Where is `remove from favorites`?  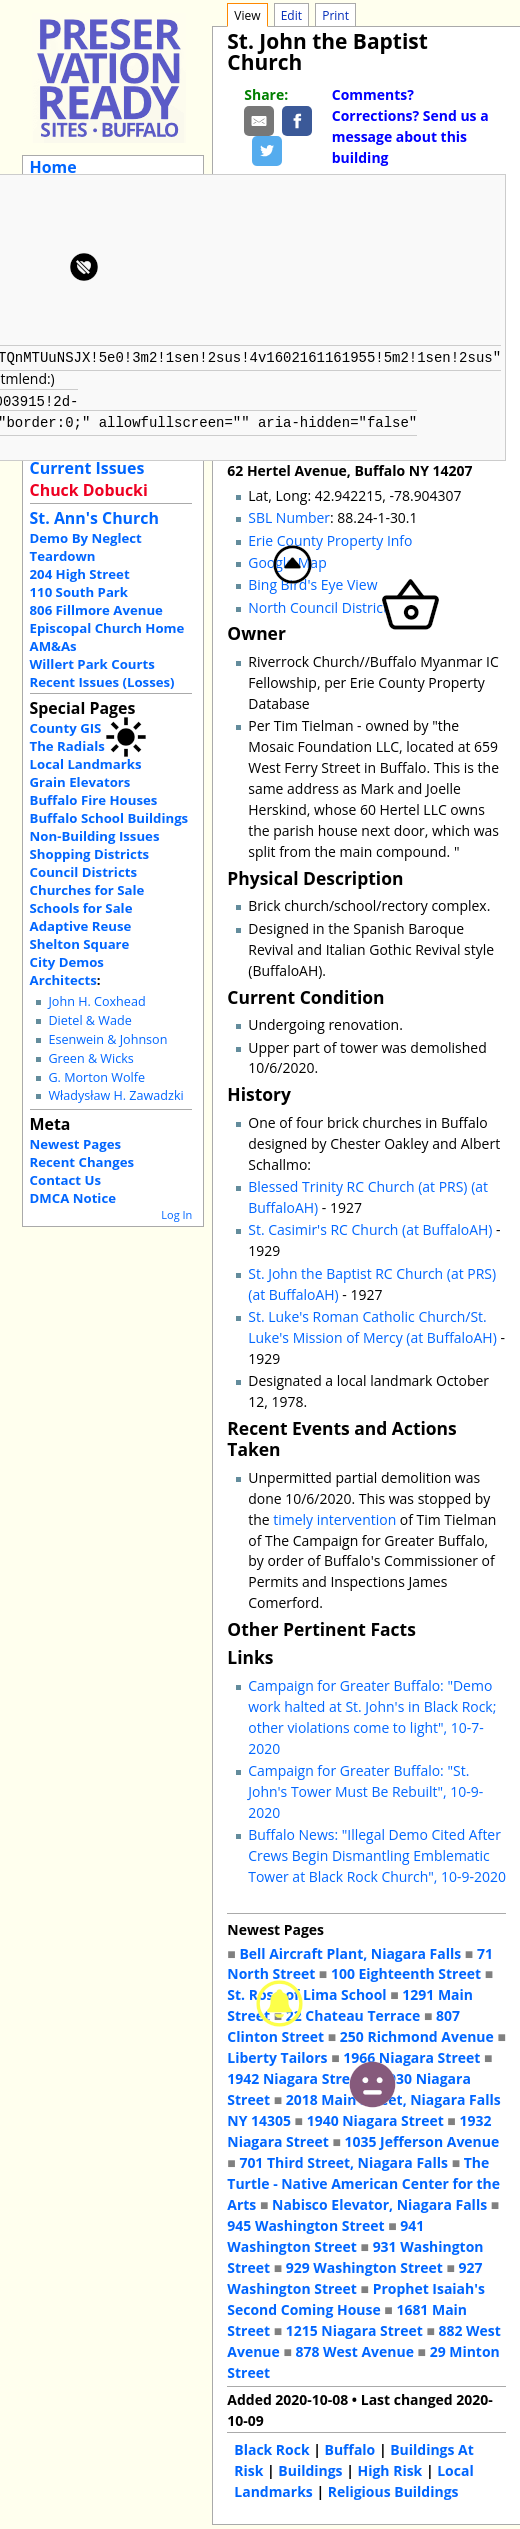 remove from favorites is located at coordinates (84, 267).